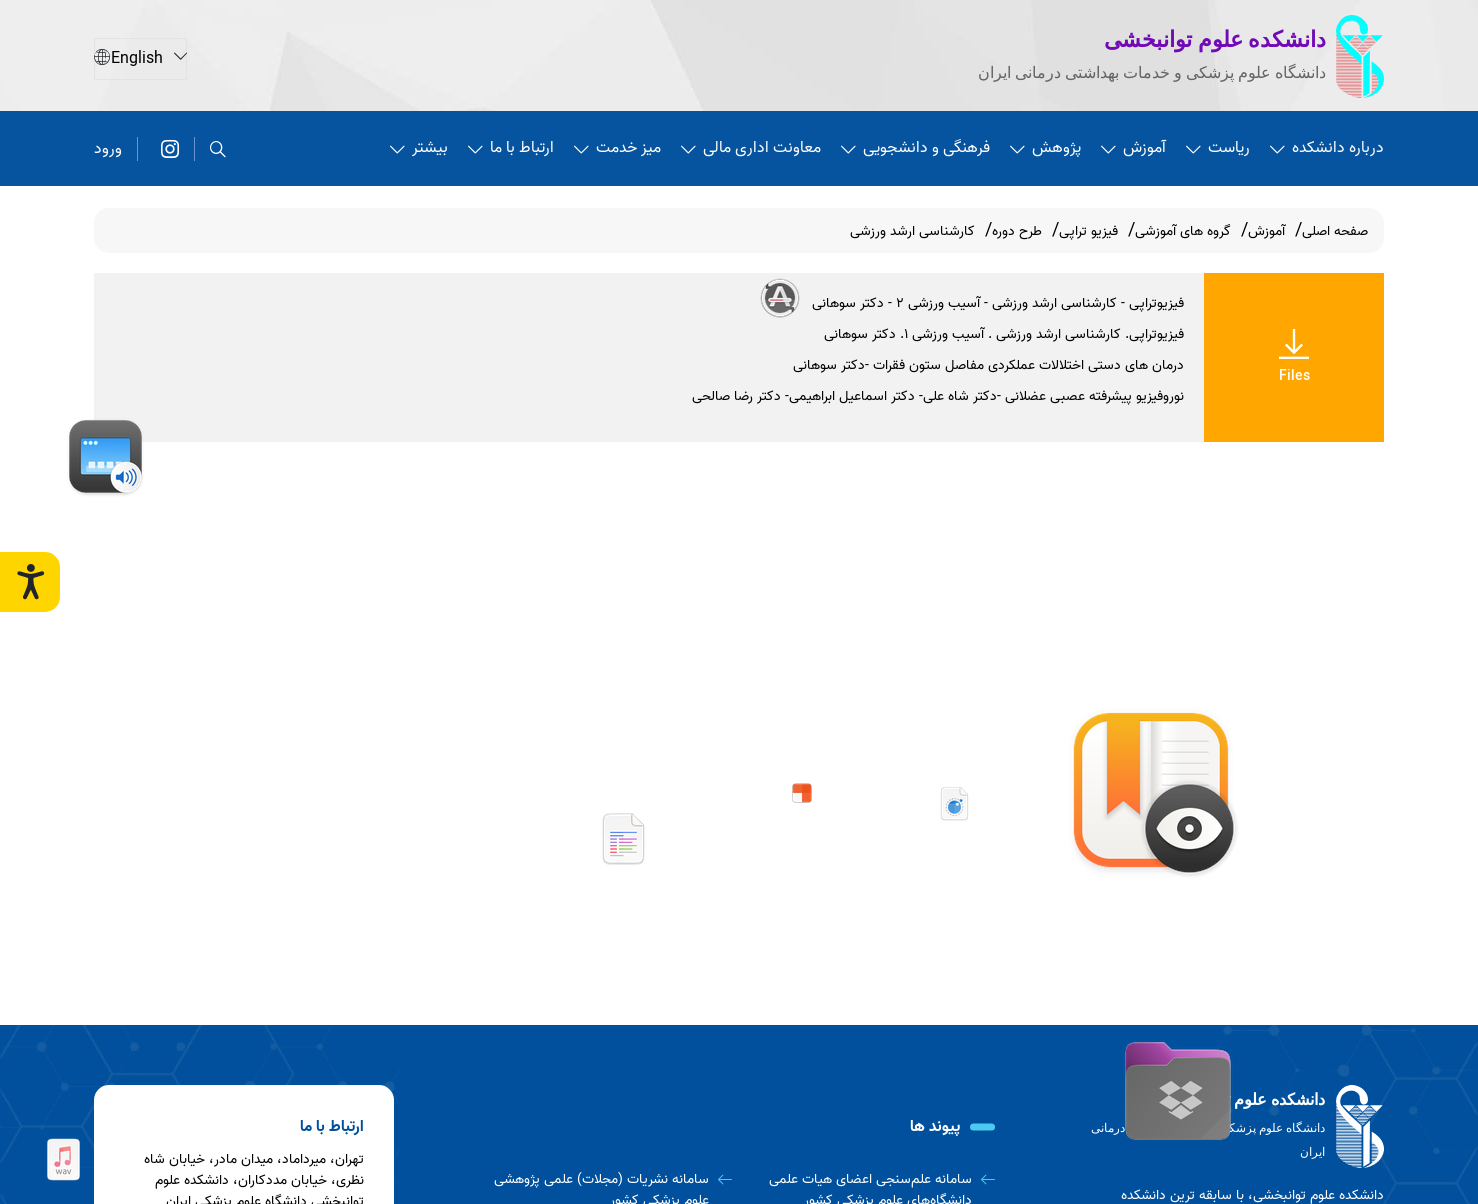 The width and height of the screenshot is (1478, 1204). I want to click on switch to the bottom-left workspace, so click(802, 793).